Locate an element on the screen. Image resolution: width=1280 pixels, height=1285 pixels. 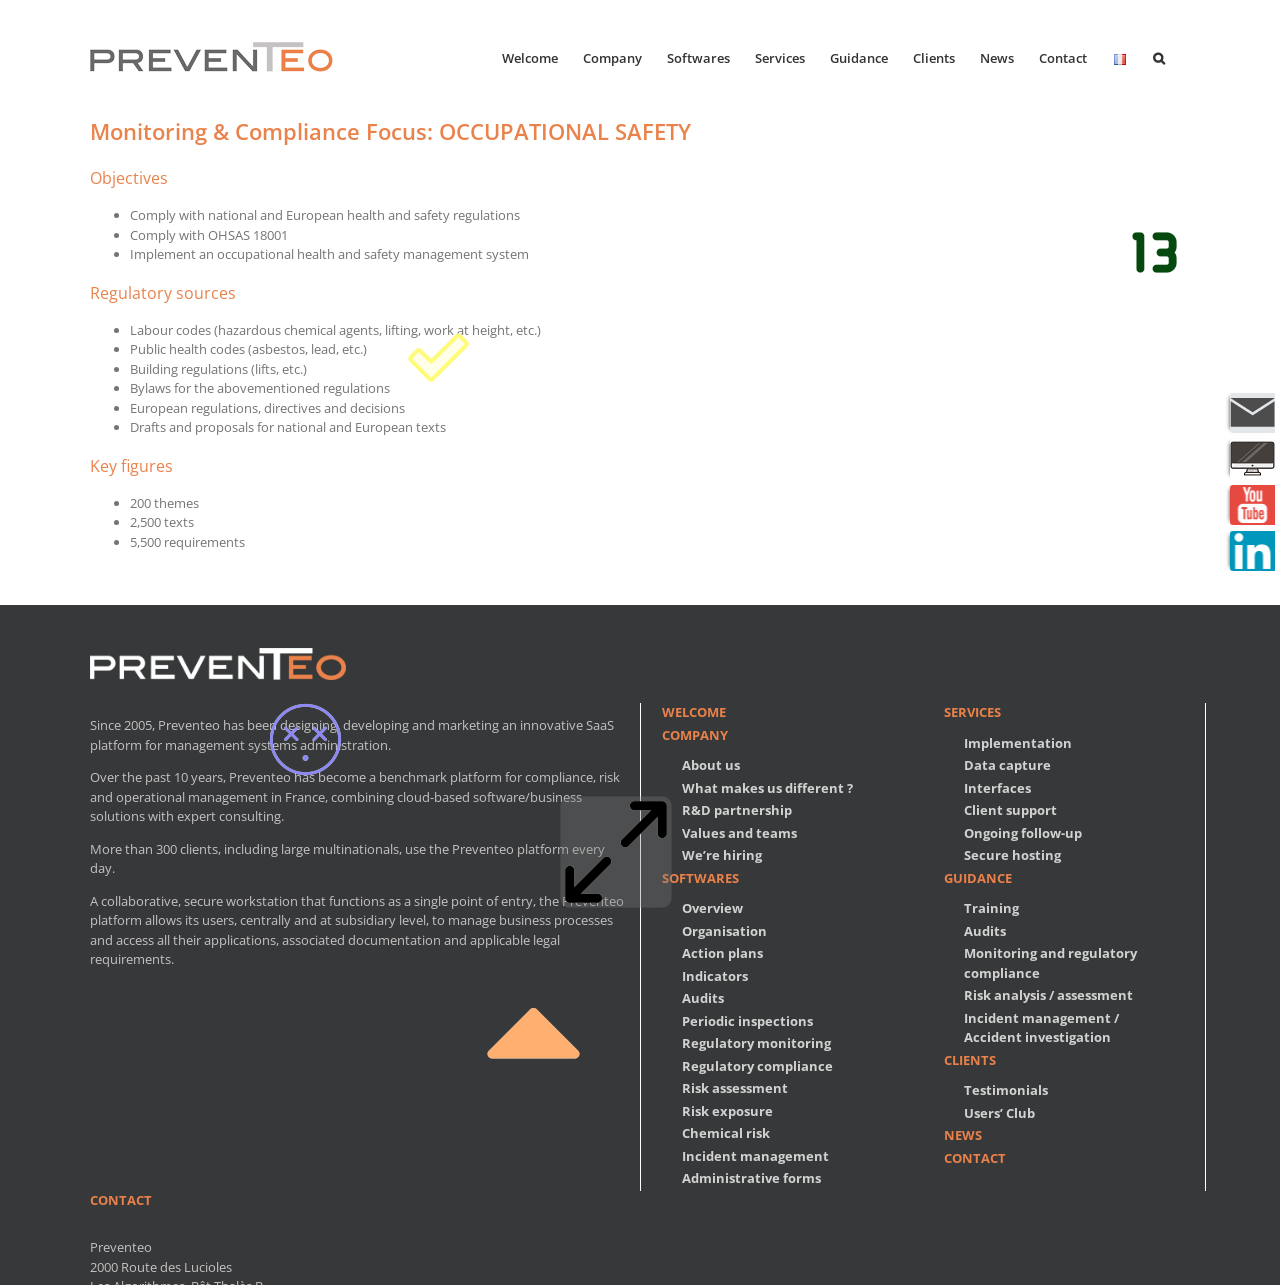
expand to full screen is located at coordinates (616, 852).